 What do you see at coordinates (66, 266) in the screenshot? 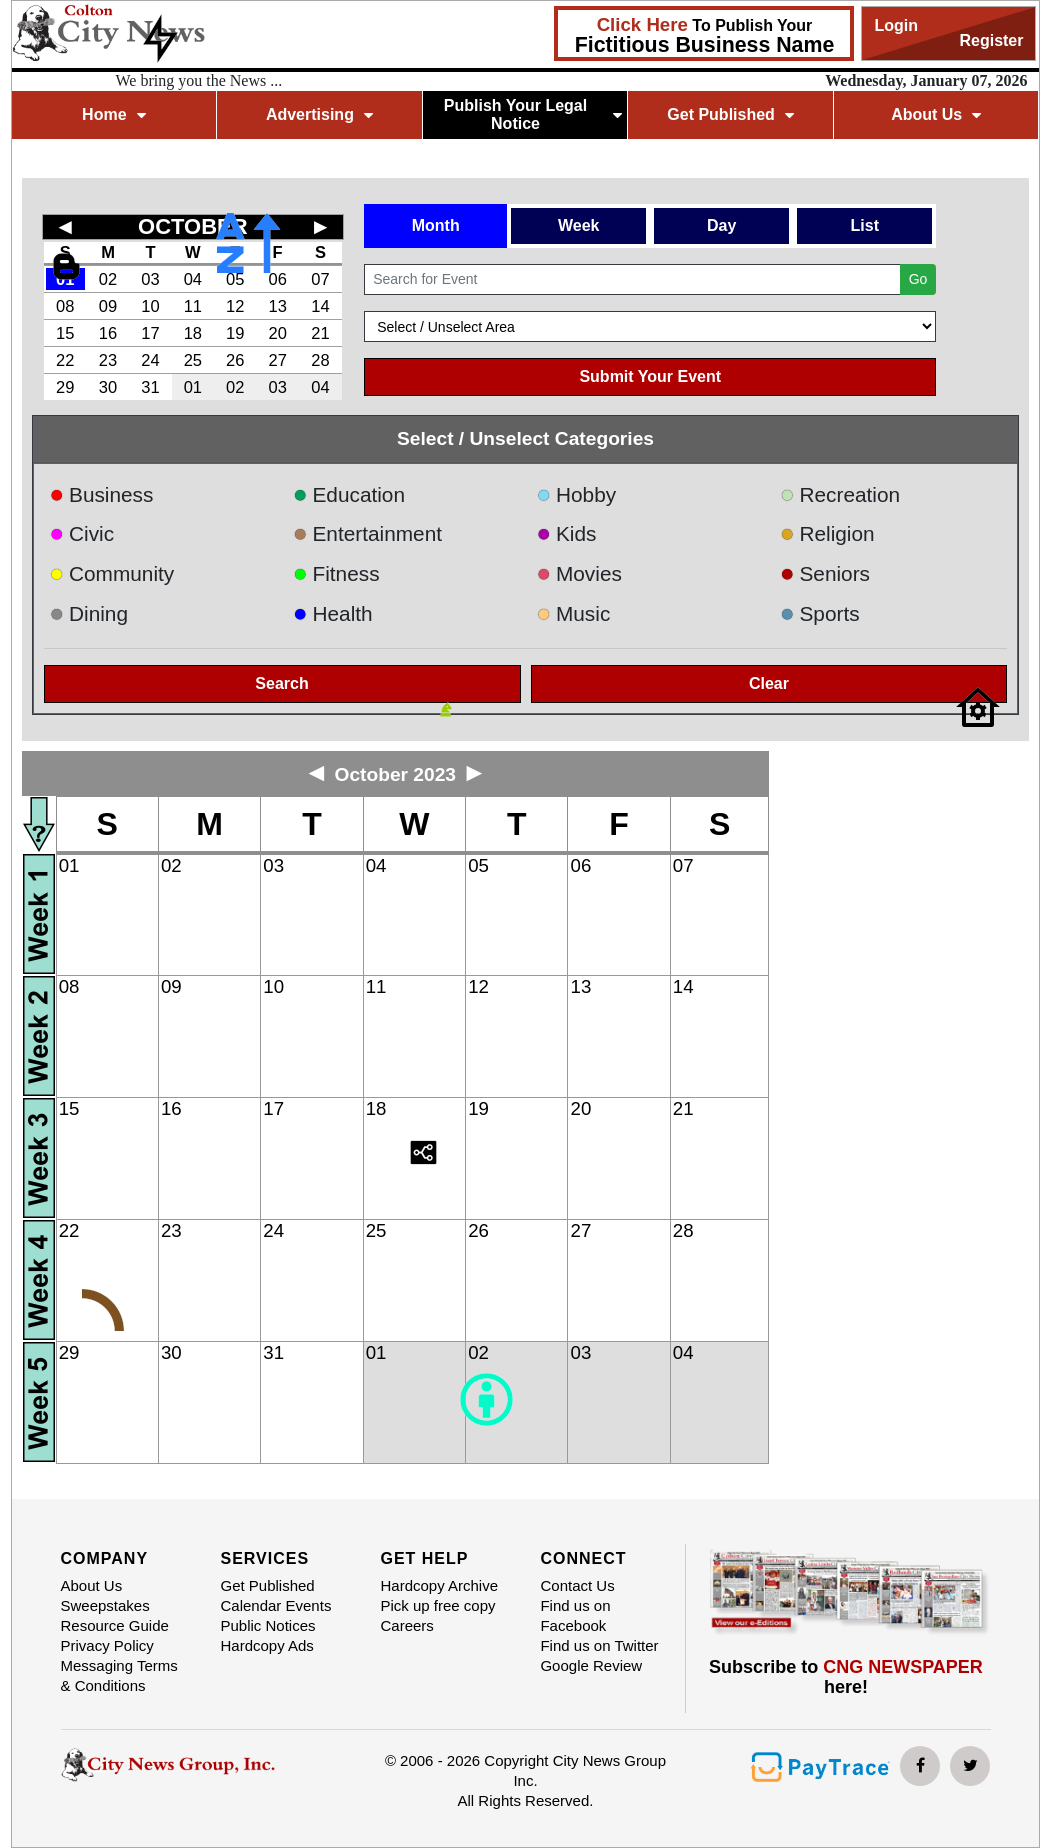
I see `open the Blogger app` at bounding box center [66, 266].